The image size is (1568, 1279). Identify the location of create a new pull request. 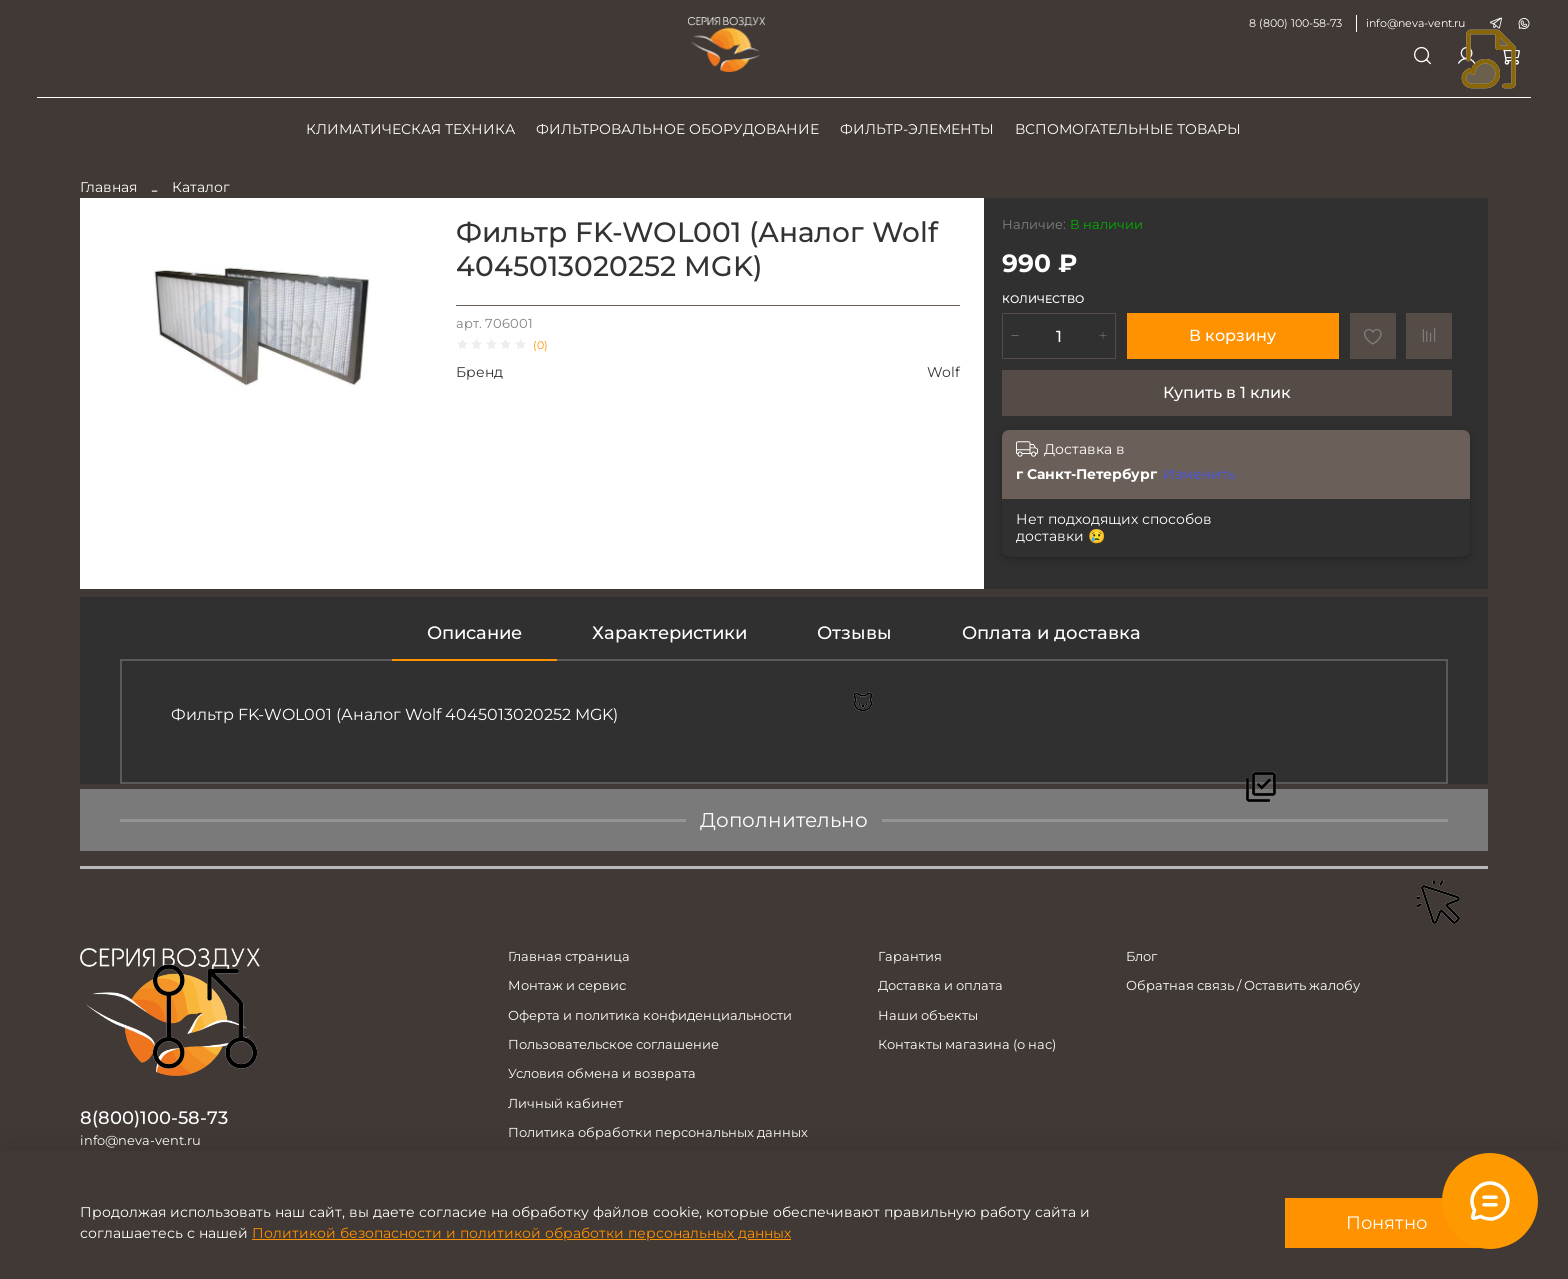
(200, 1016).